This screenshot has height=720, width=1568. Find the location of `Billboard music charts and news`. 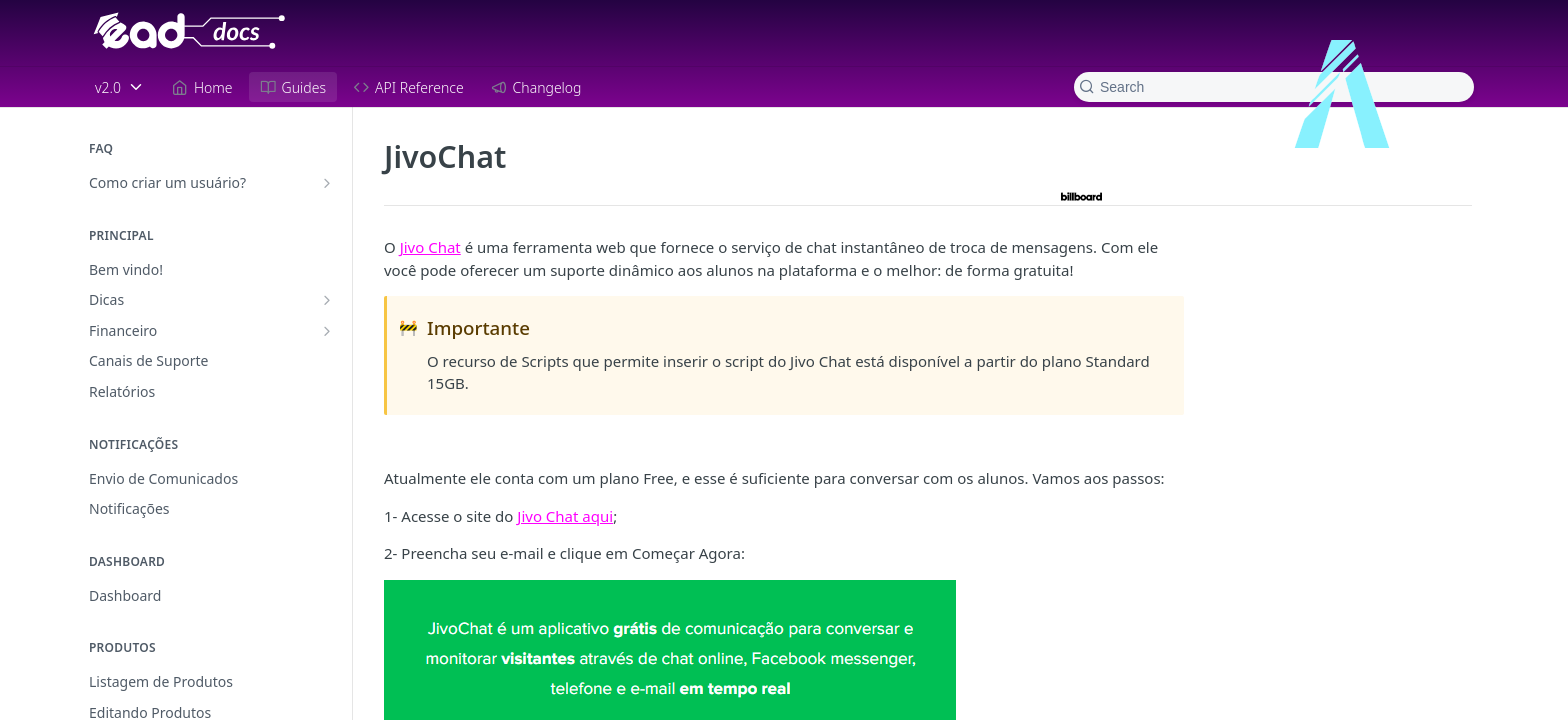

Billboard music charts and news is located at coordinates (1081, 196).